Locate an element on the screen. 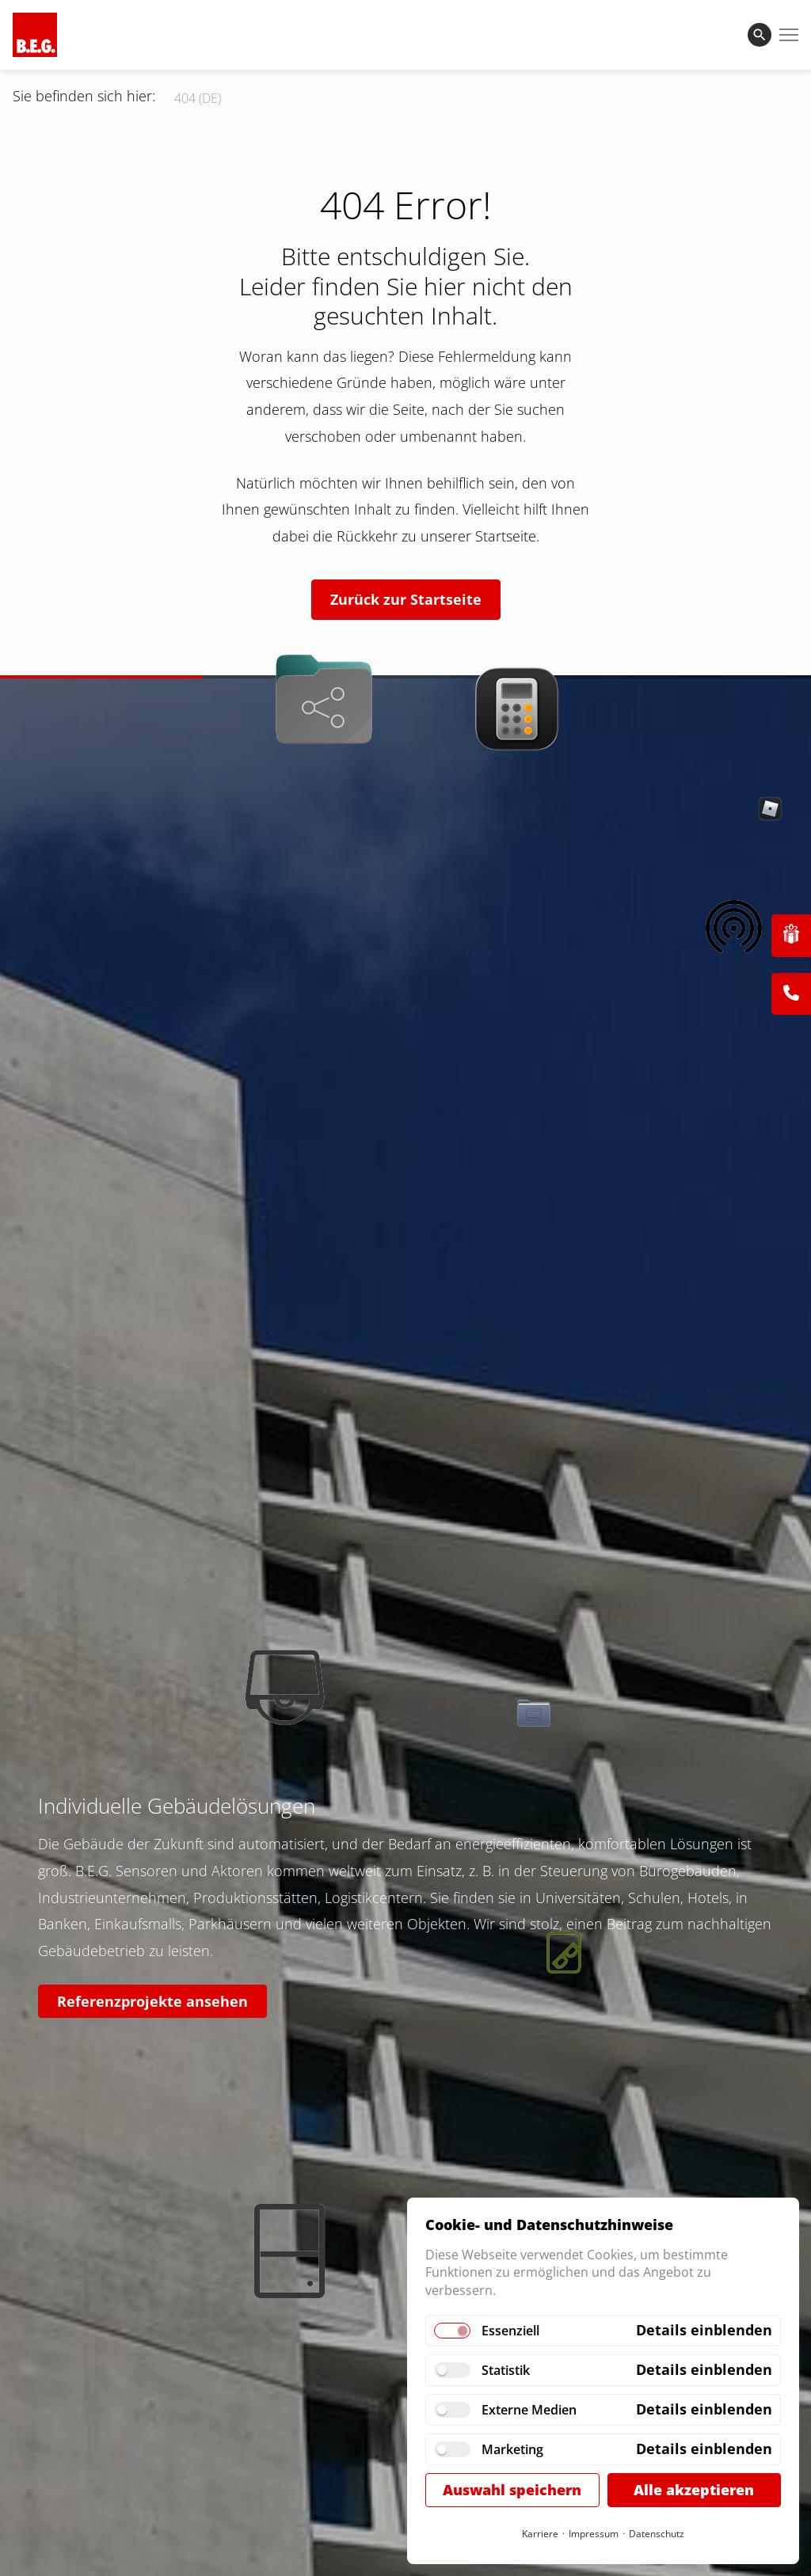 The width and height of the screenshot is (811, 2576). access your public shared folder is located at coordinates (324, 699).